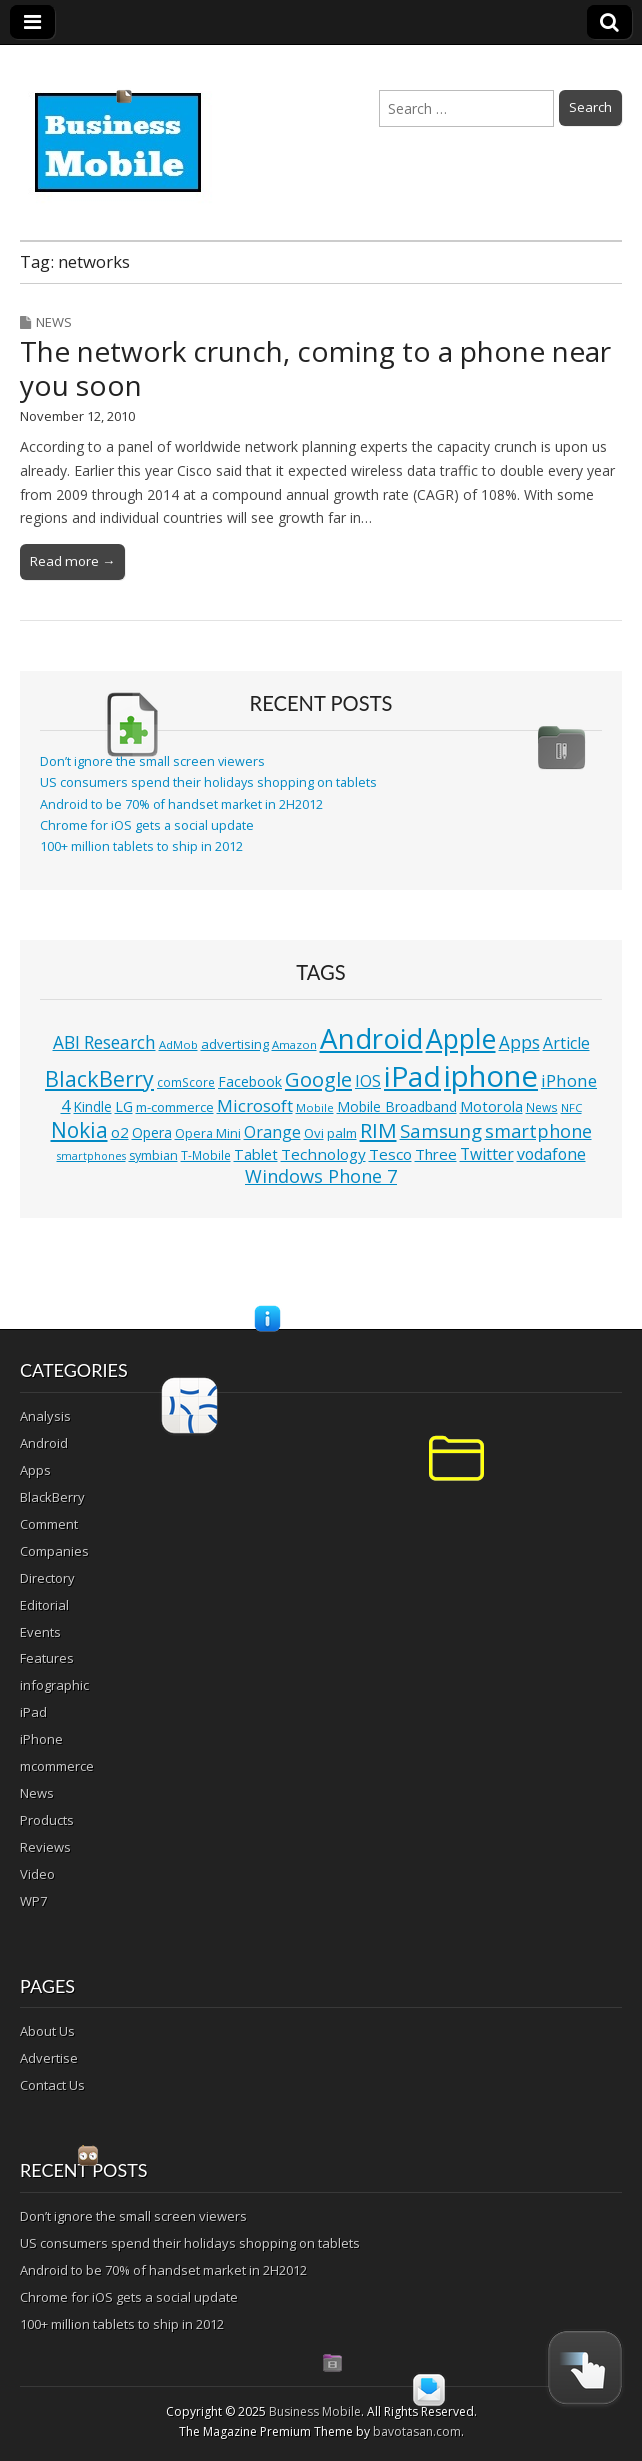 The image size is (642, 2461). What do you see at coordinates (561, 747) in the screenshot?
I see `open templates folder` at bounding box center [561, 747].